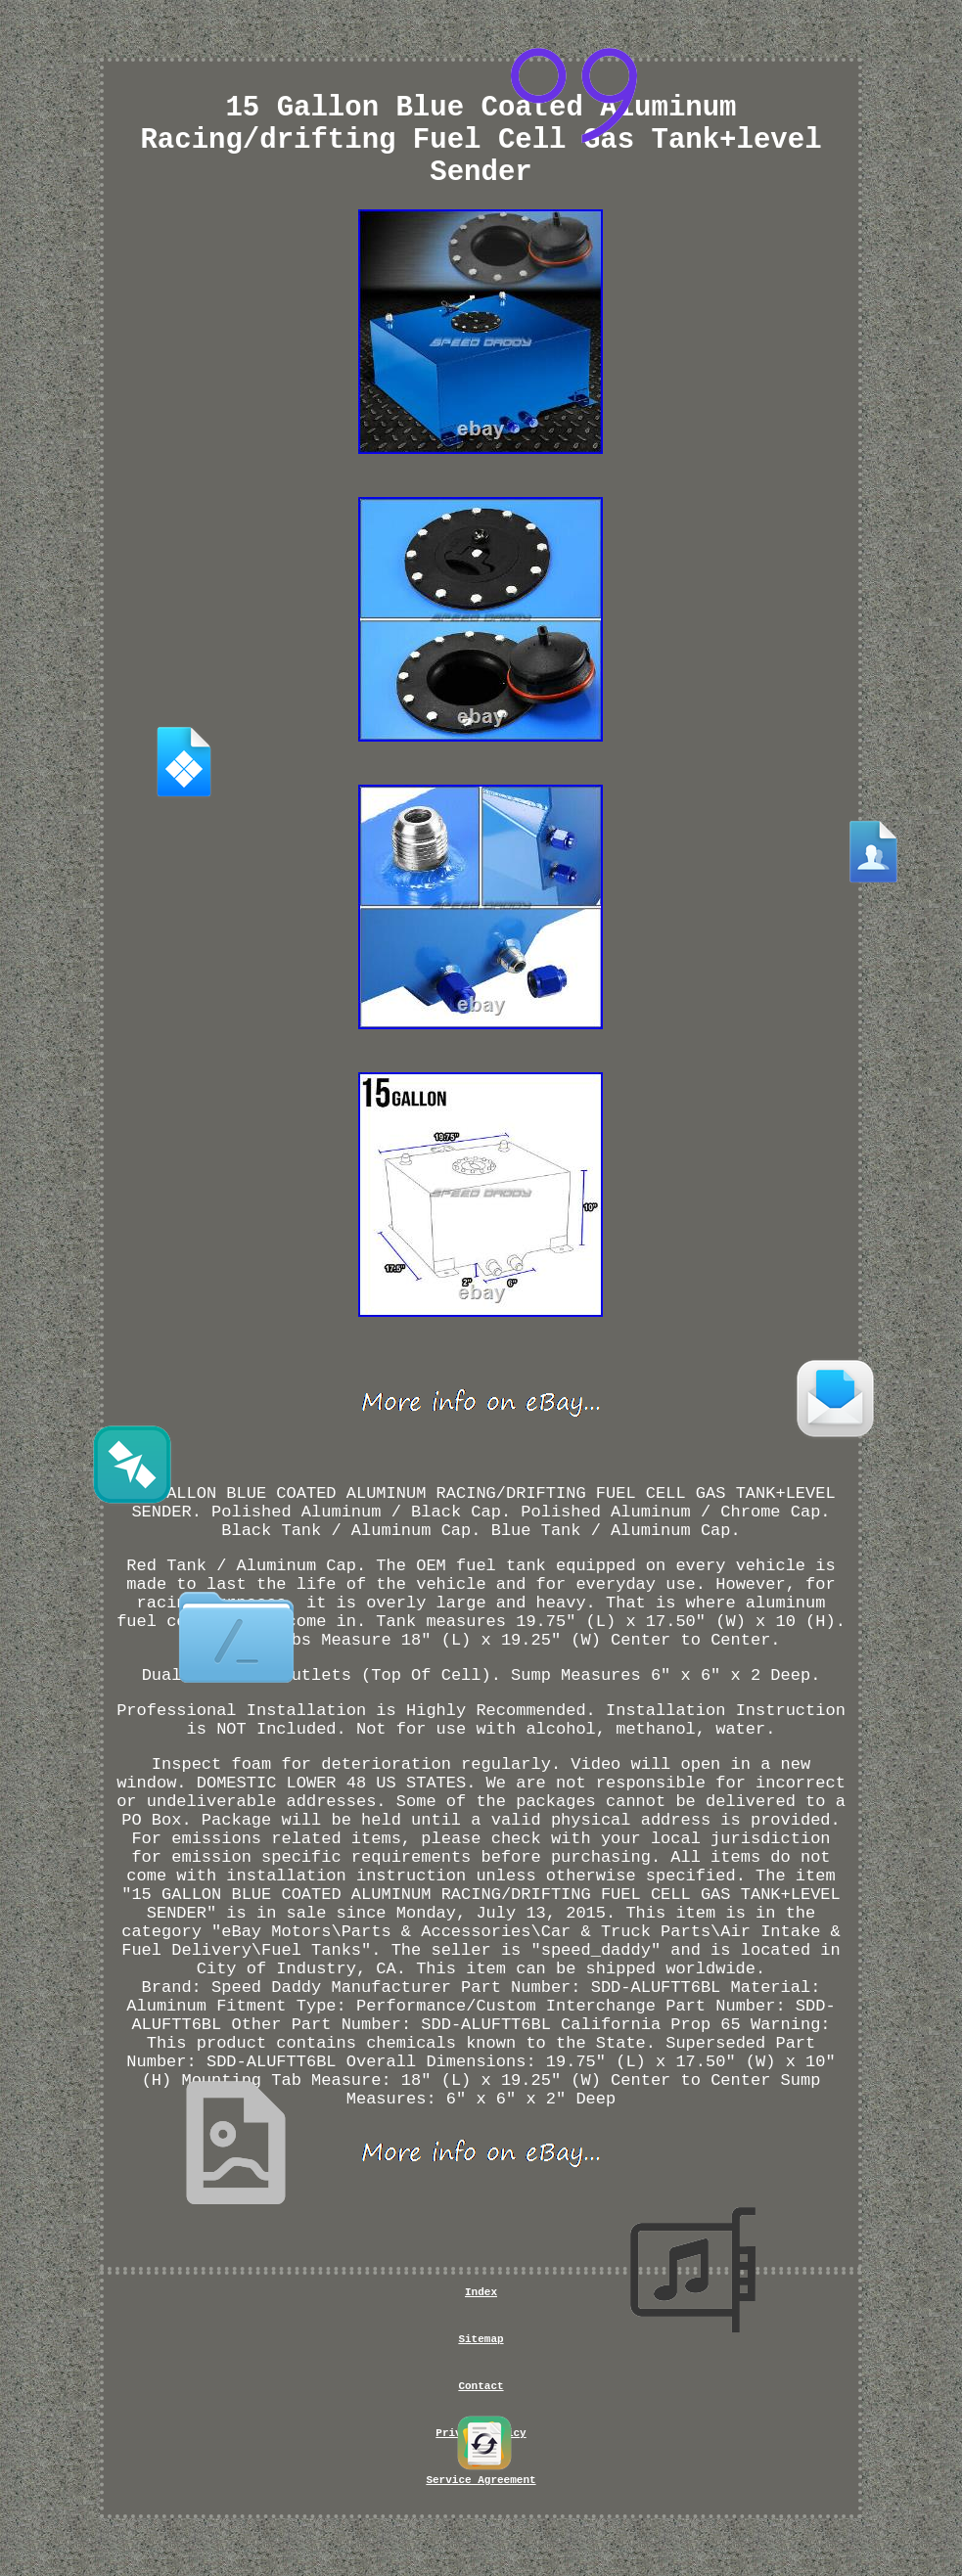 The height and width of the screenshot is (2576, 962). What do you see at coordinates (835, 1398) in the screenshot?
I see `open mailspring email client` at bounding box center [835, 1398].